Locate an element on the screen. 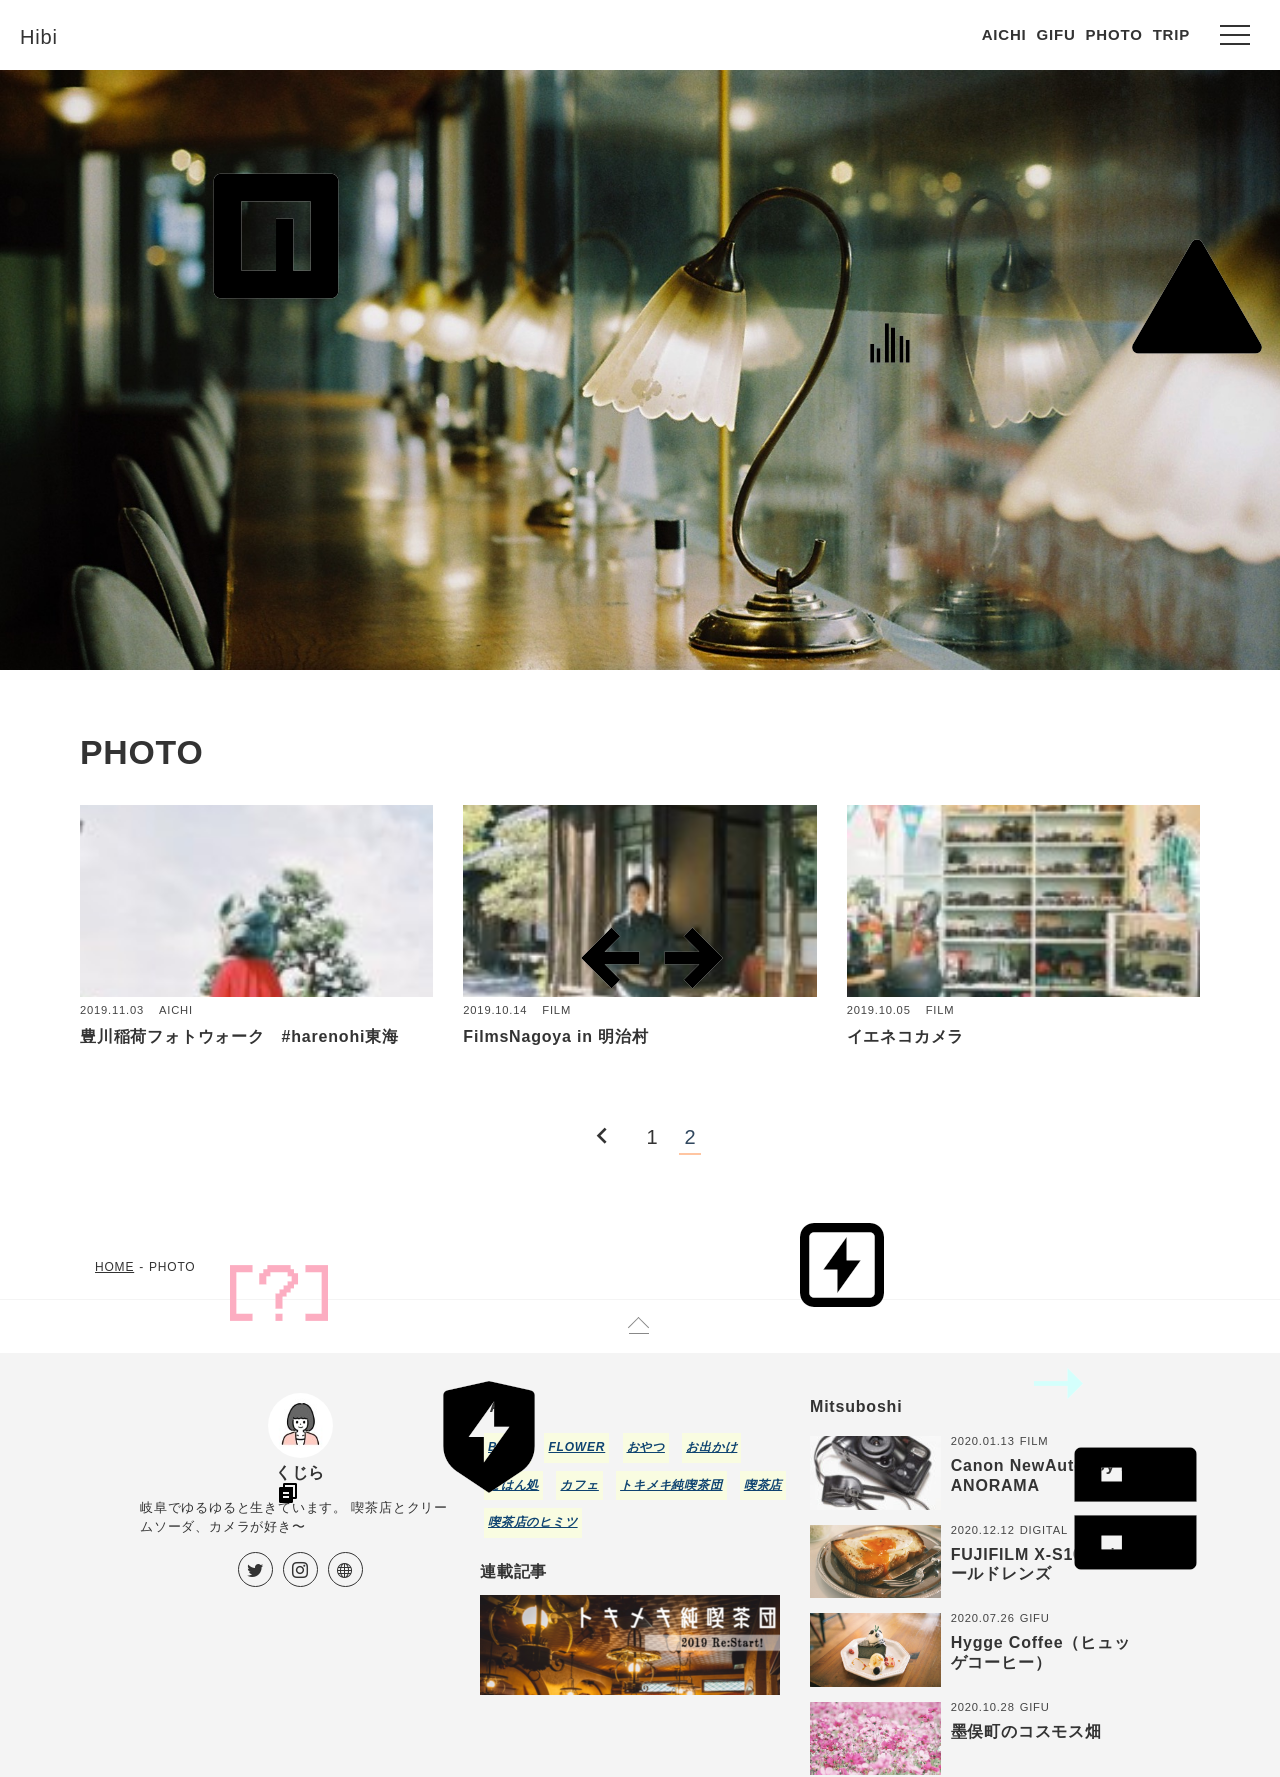 The image size is (1280, 1777). indicates active security protection or firewall enabled is located at coordinates (489, 1437).